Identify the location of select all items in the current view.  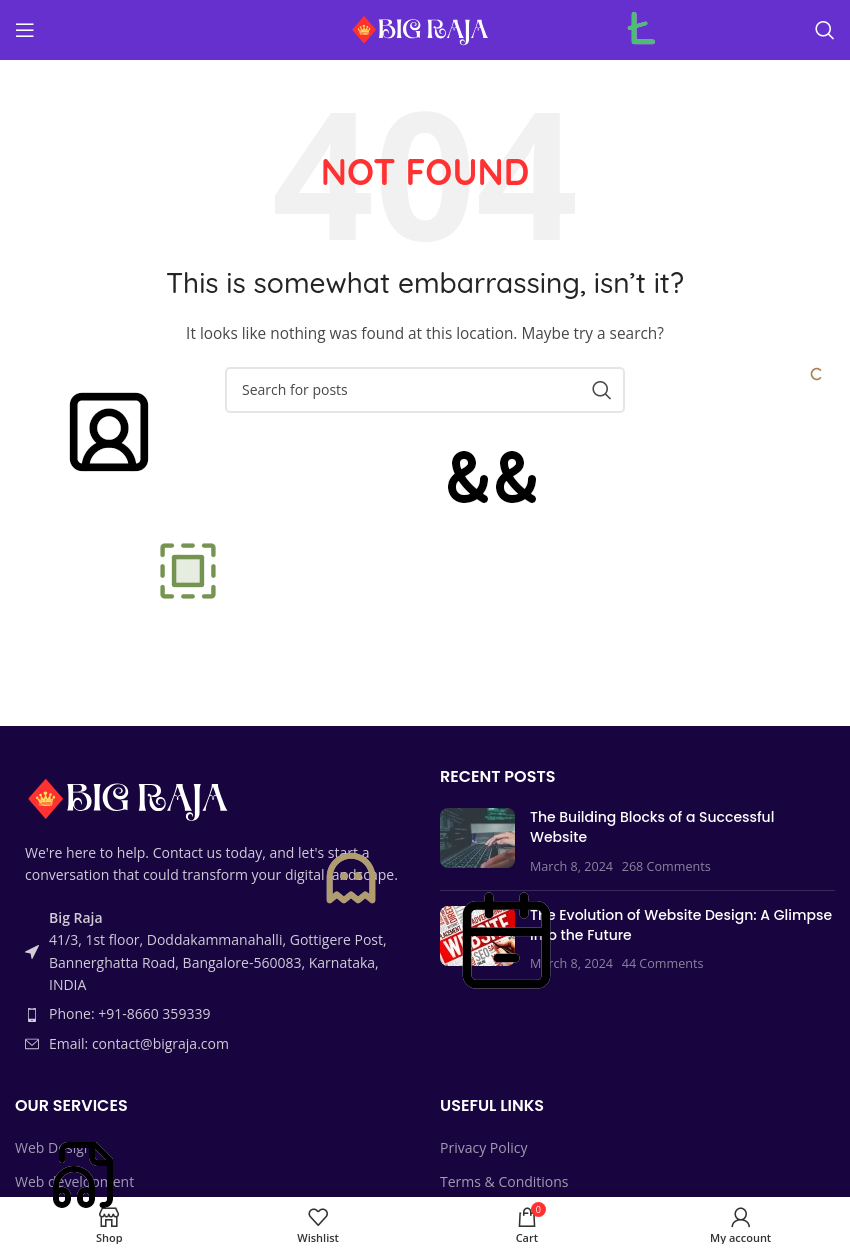
(188, 571).